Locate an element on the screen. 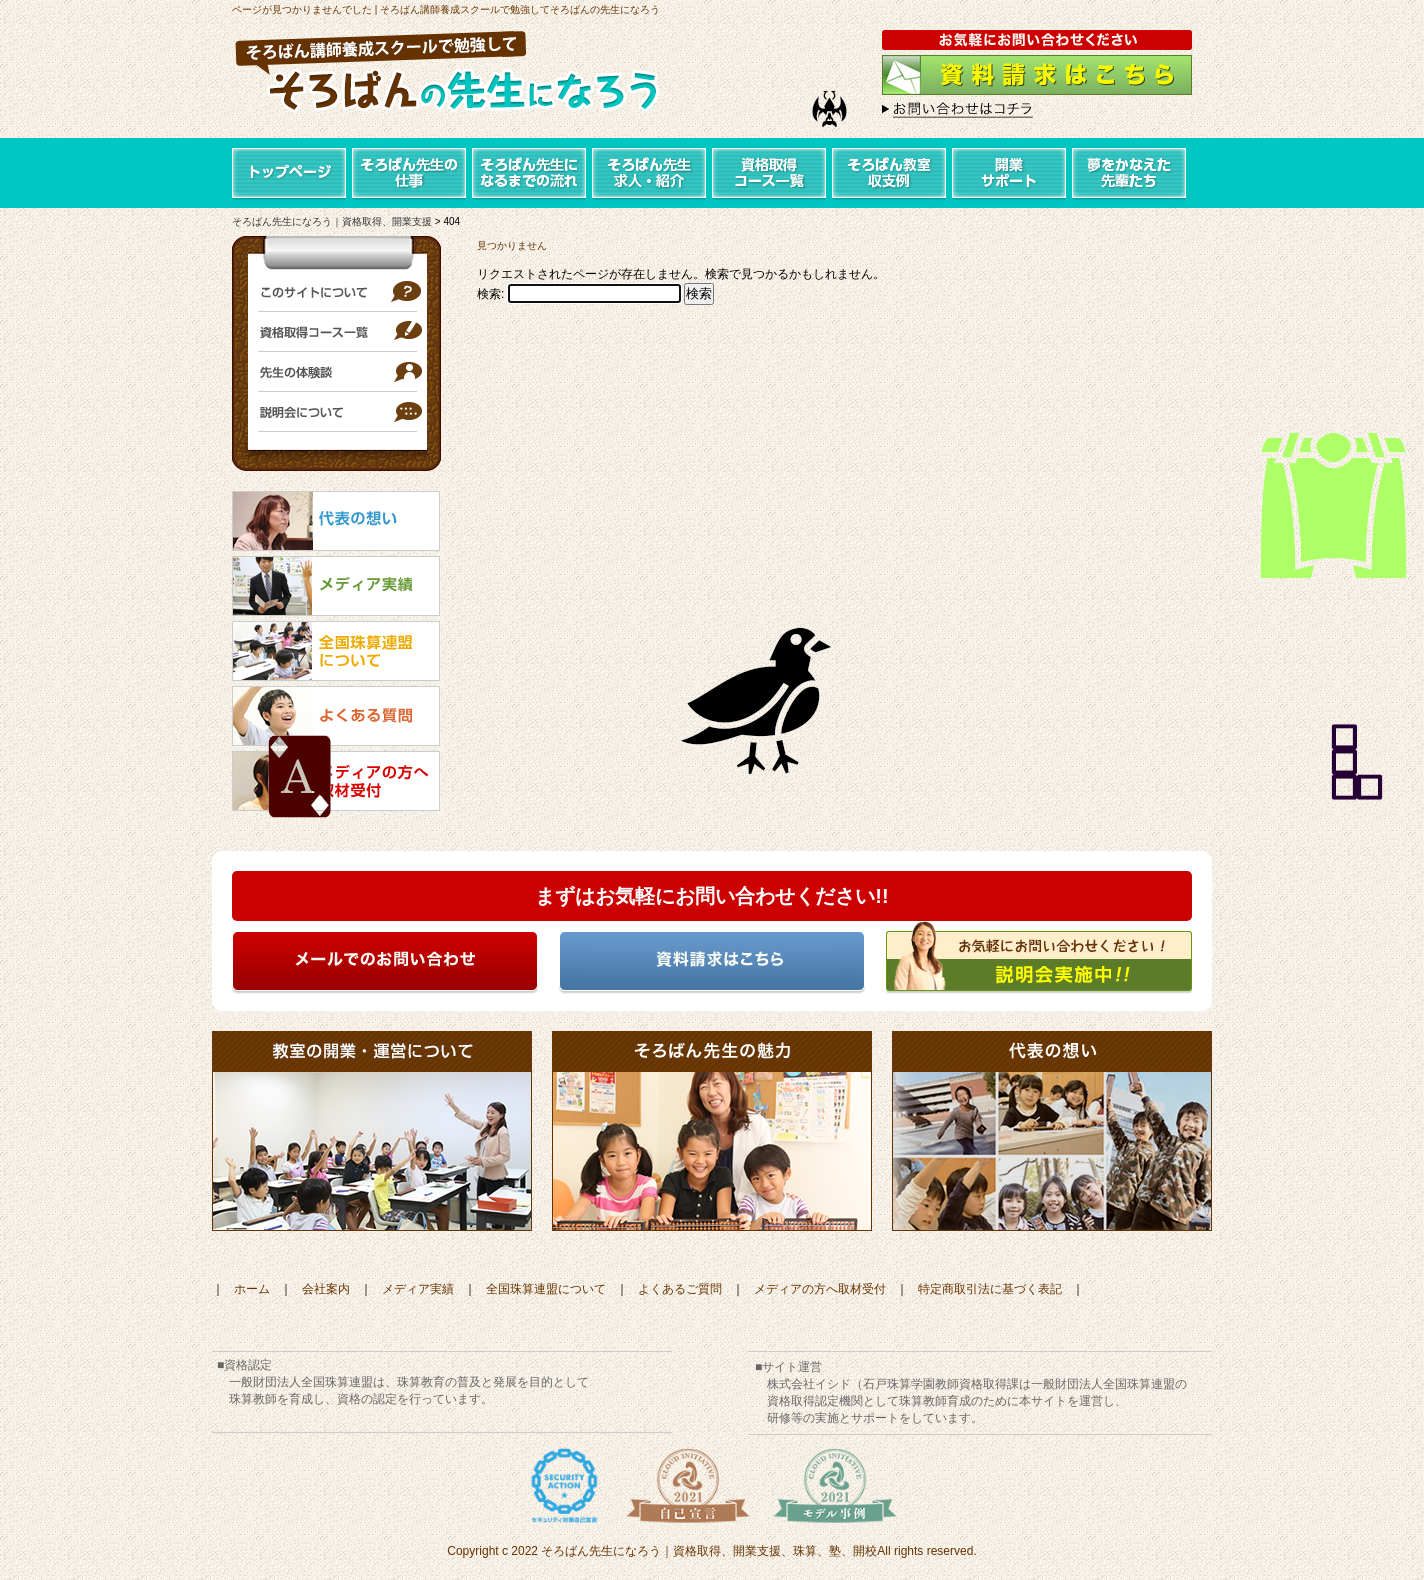  indicates an L-shaped tetromino piece in a puzzle game is located at coordinates (1357, 762).